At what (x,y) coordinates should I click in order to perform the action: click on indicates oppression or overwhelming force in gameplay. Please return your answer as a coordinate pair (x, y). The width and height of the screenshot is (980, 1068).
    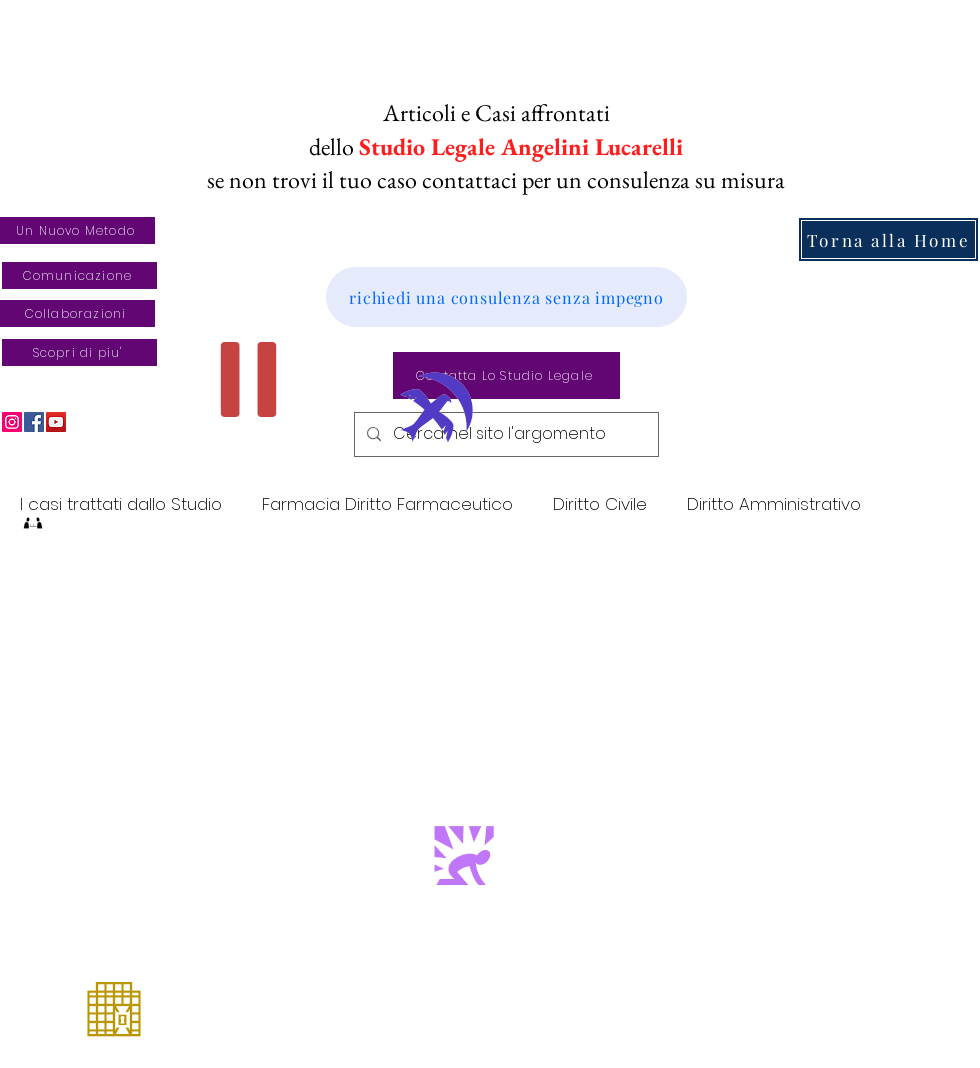
    Looking at the image, I should click on (464, 856).